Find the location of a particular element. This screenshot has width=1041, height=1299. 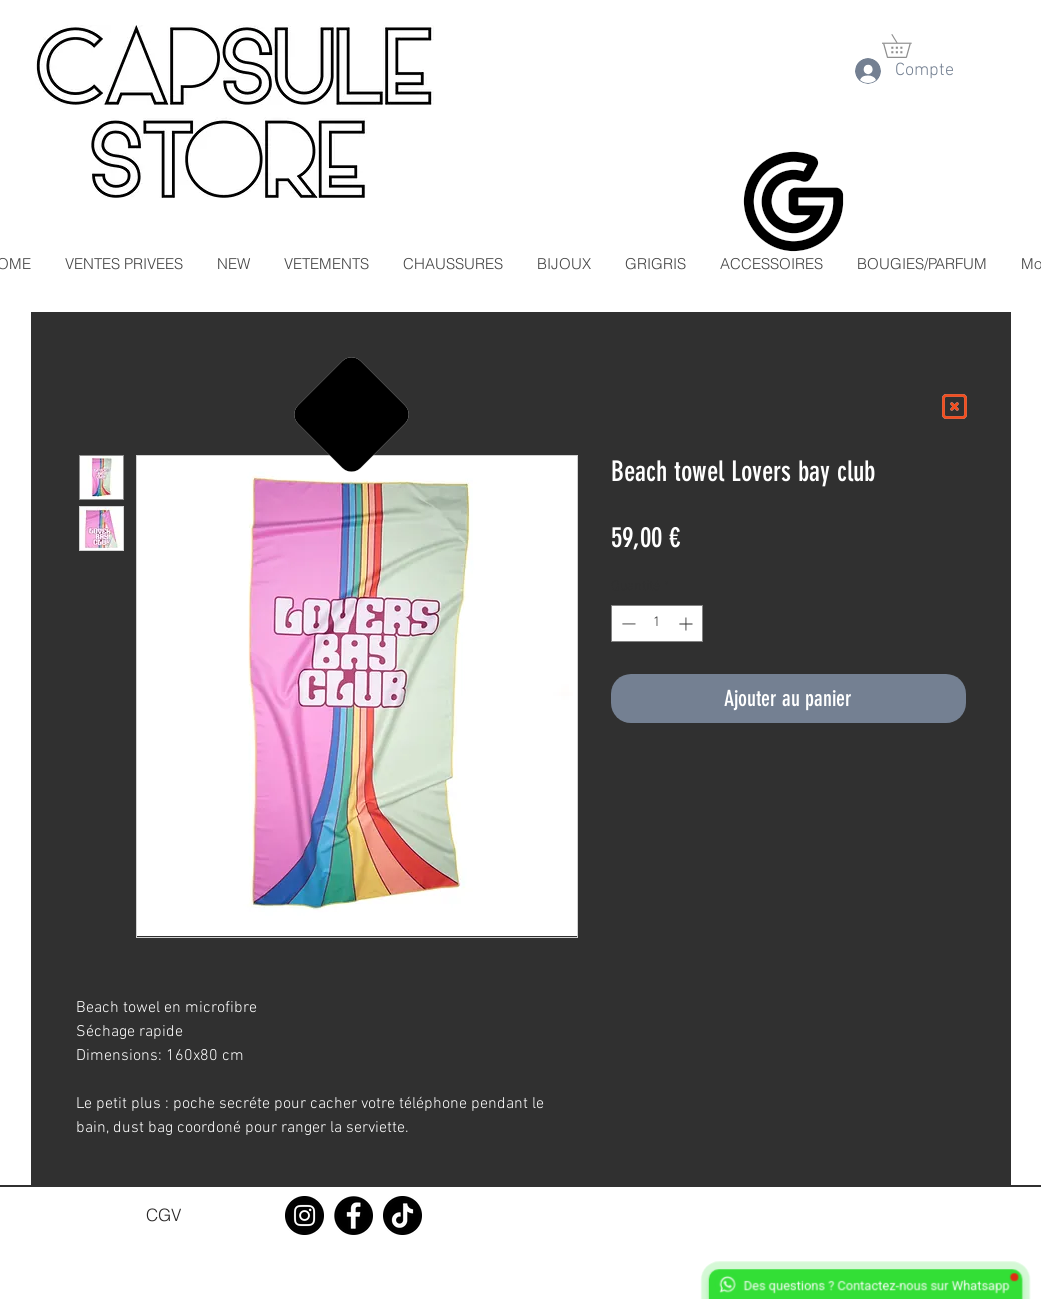

sign in with Google is located at coordinates (793, 201).